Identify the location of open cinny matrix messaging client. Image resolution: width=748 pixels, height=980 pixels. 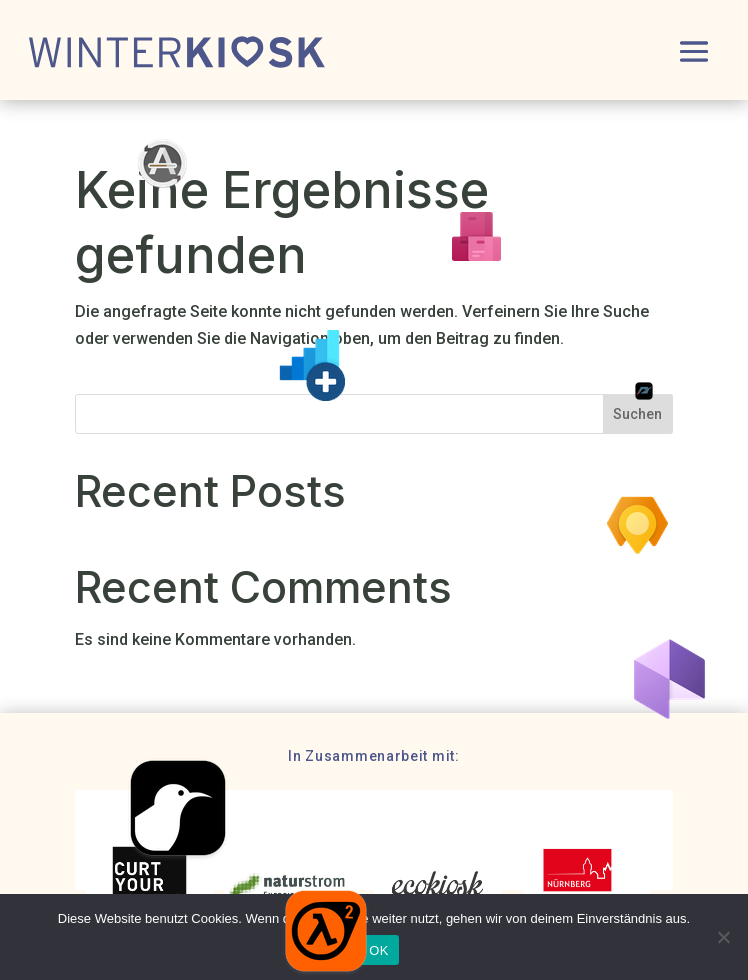
(178, 808).